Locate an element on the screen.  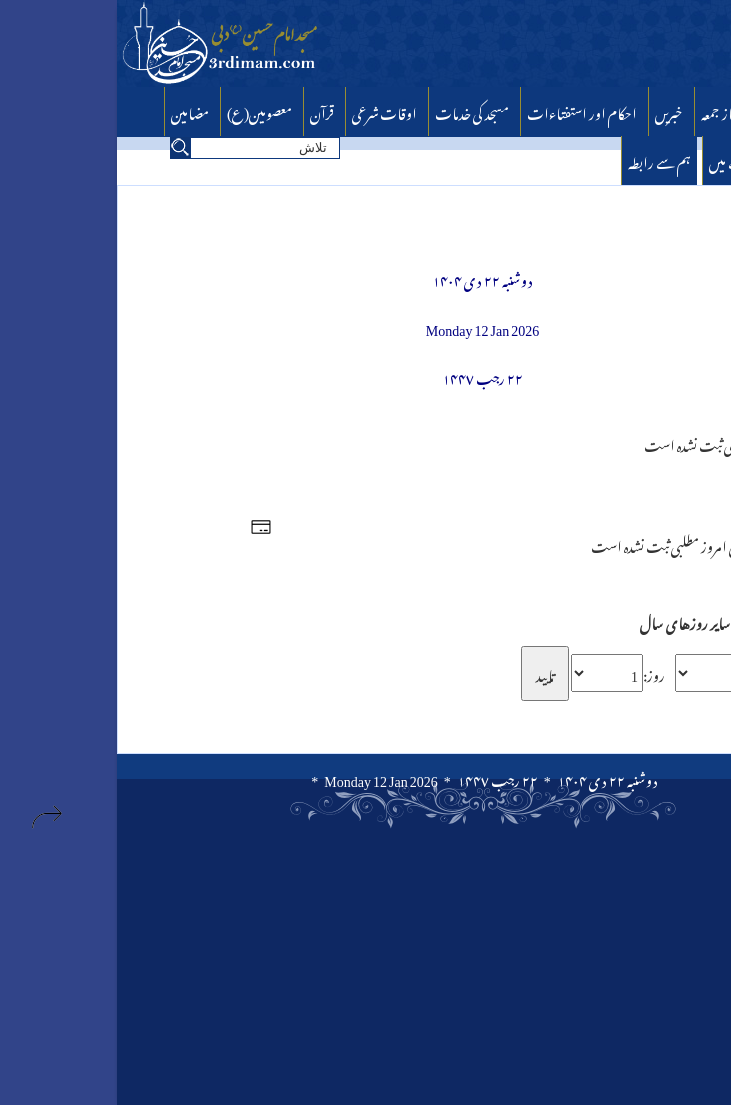
share or forward content is located at coordinates (47, 817).